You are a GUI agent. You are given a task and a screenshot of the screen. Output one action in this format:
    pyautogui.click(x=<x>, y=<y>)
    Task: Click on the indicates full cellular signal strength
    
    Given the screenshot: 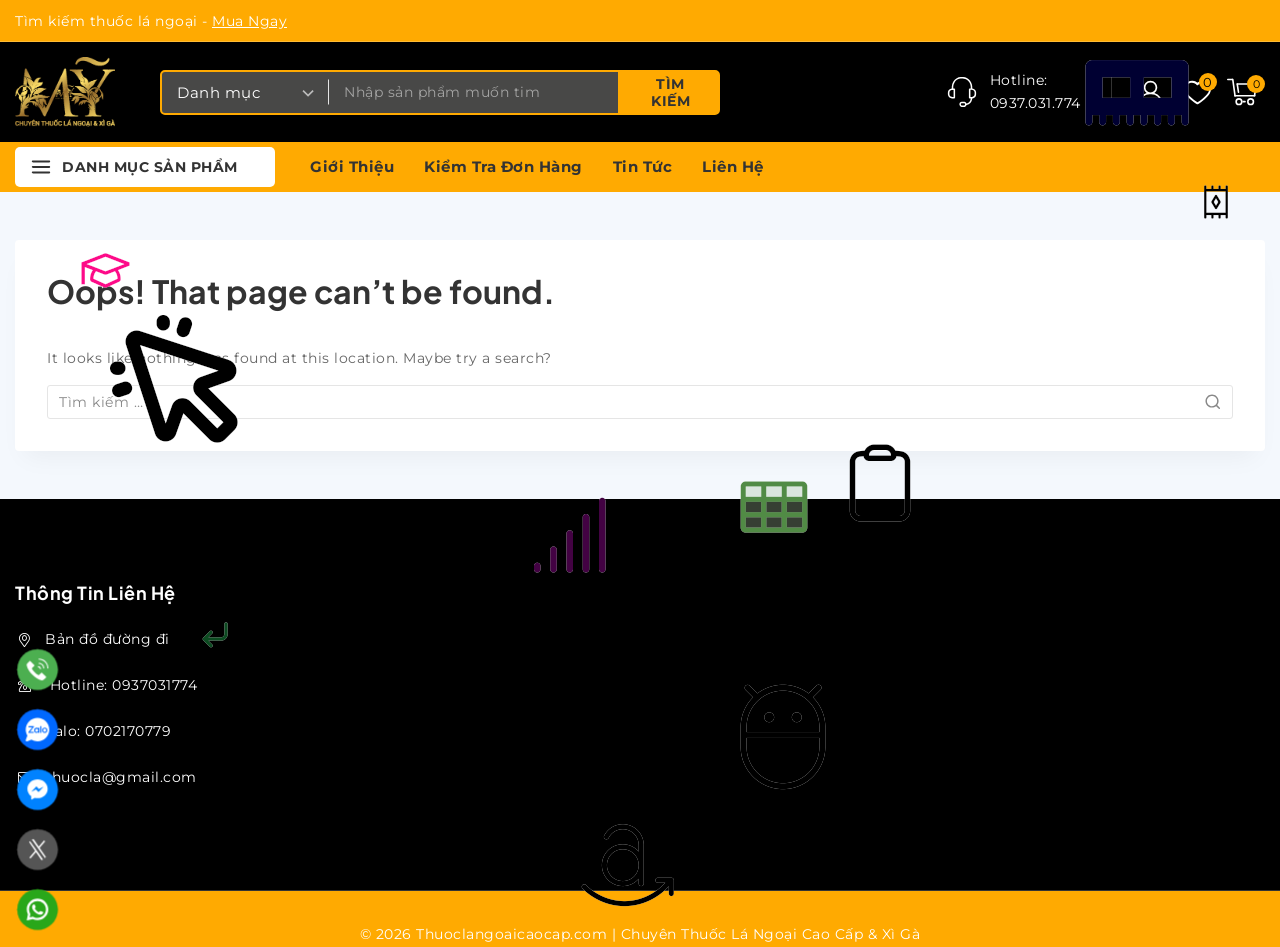 What is the action you would take?
    pyautogui.click(x=573, y=540)
    